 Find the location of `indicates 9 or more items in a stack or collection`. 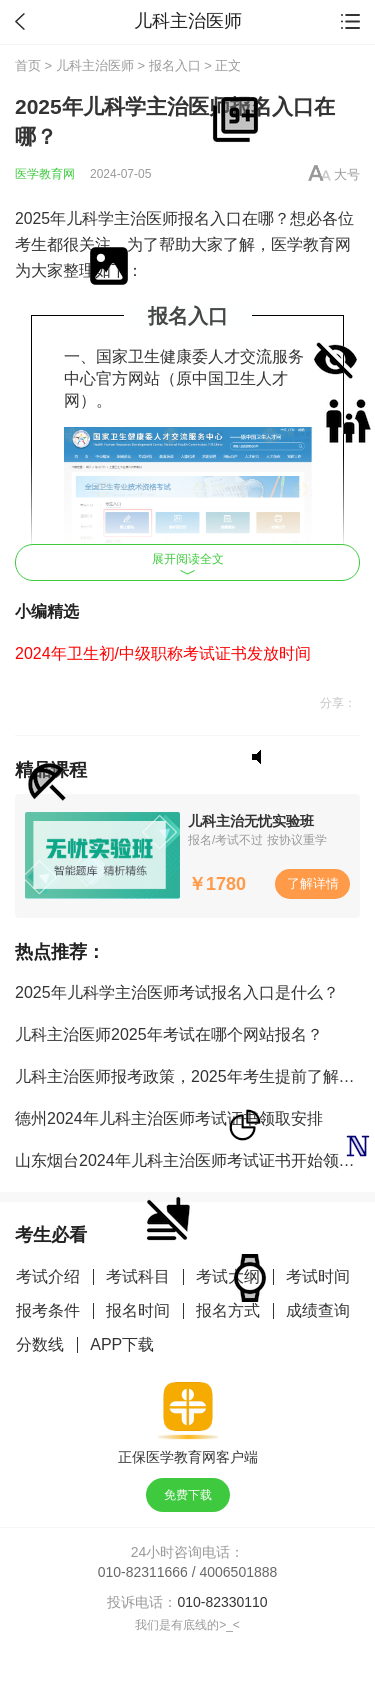

indicates 9 or more items in a stack or collection is located at coordinates (235, 119).